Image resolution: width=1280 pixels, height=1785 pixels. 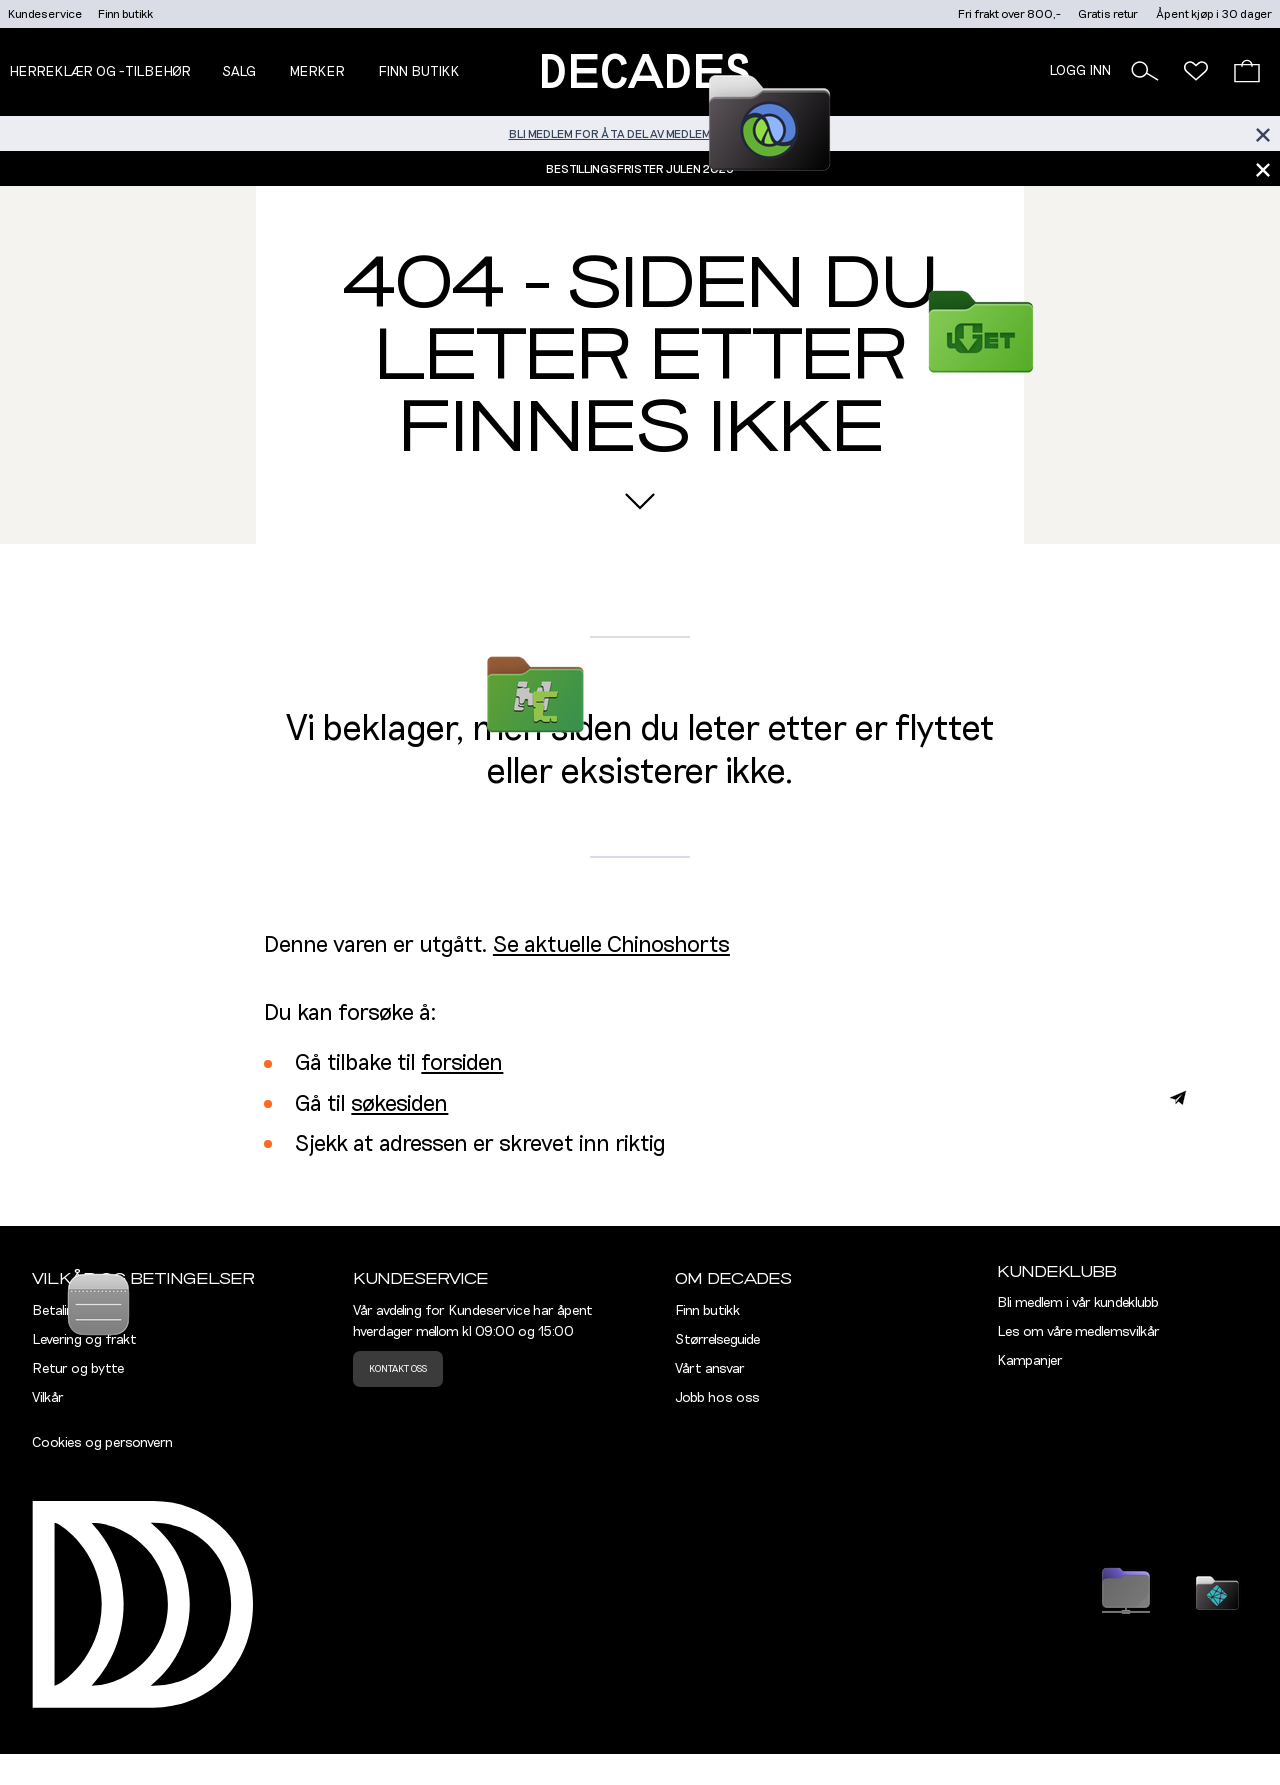 I want to click on open the notes app, so click(x=98, y=1304).